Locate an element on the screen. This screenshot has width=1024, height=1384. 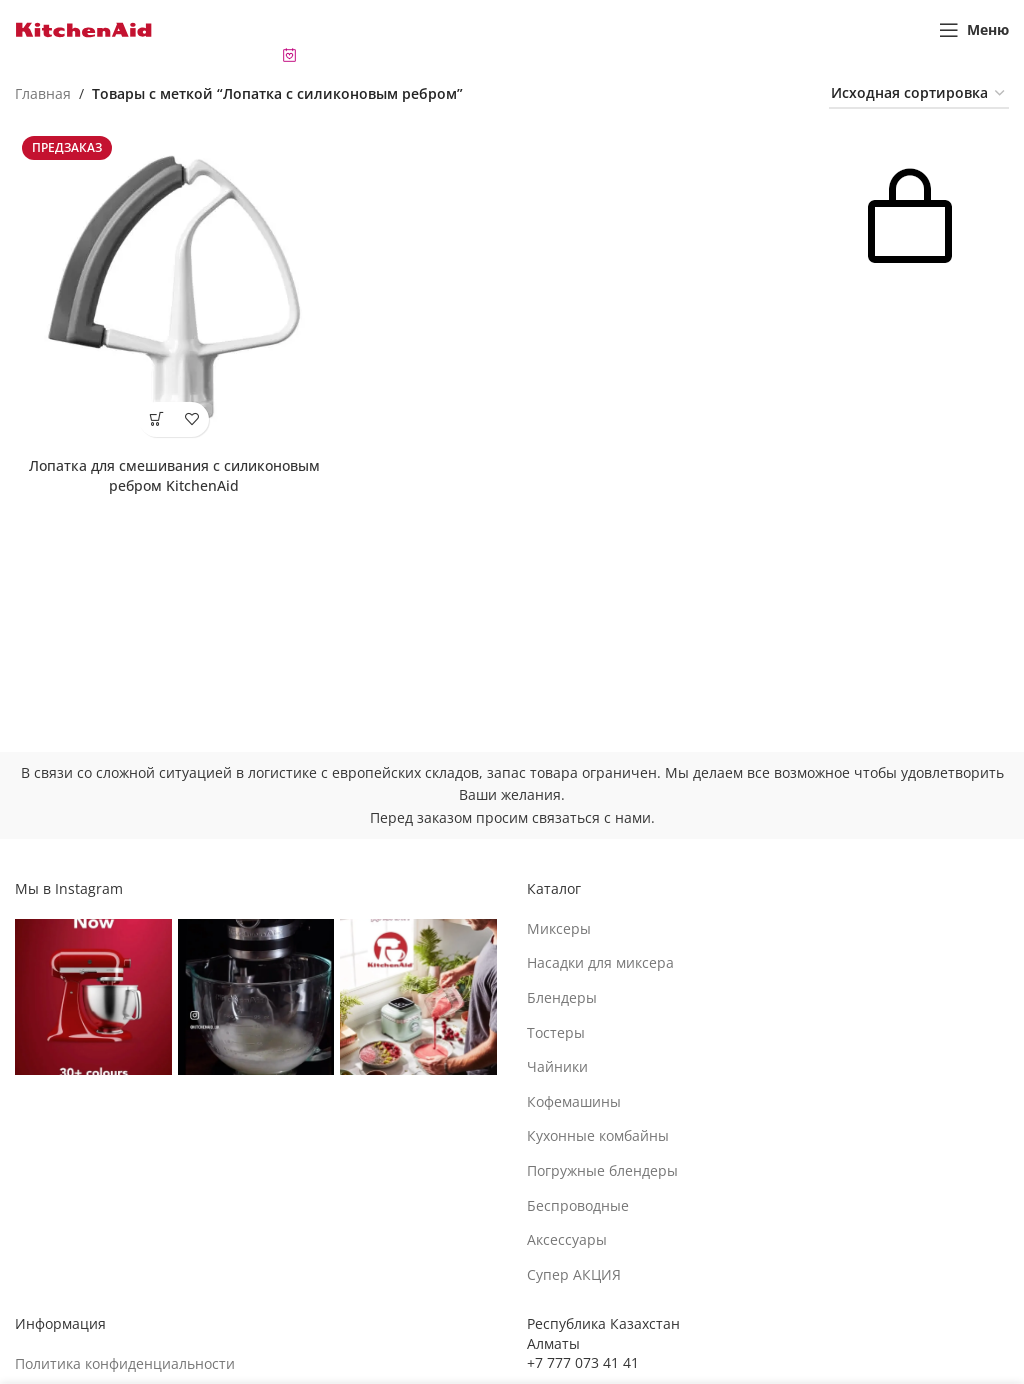
view favorite or loved events is located at coordinates (289, 55).